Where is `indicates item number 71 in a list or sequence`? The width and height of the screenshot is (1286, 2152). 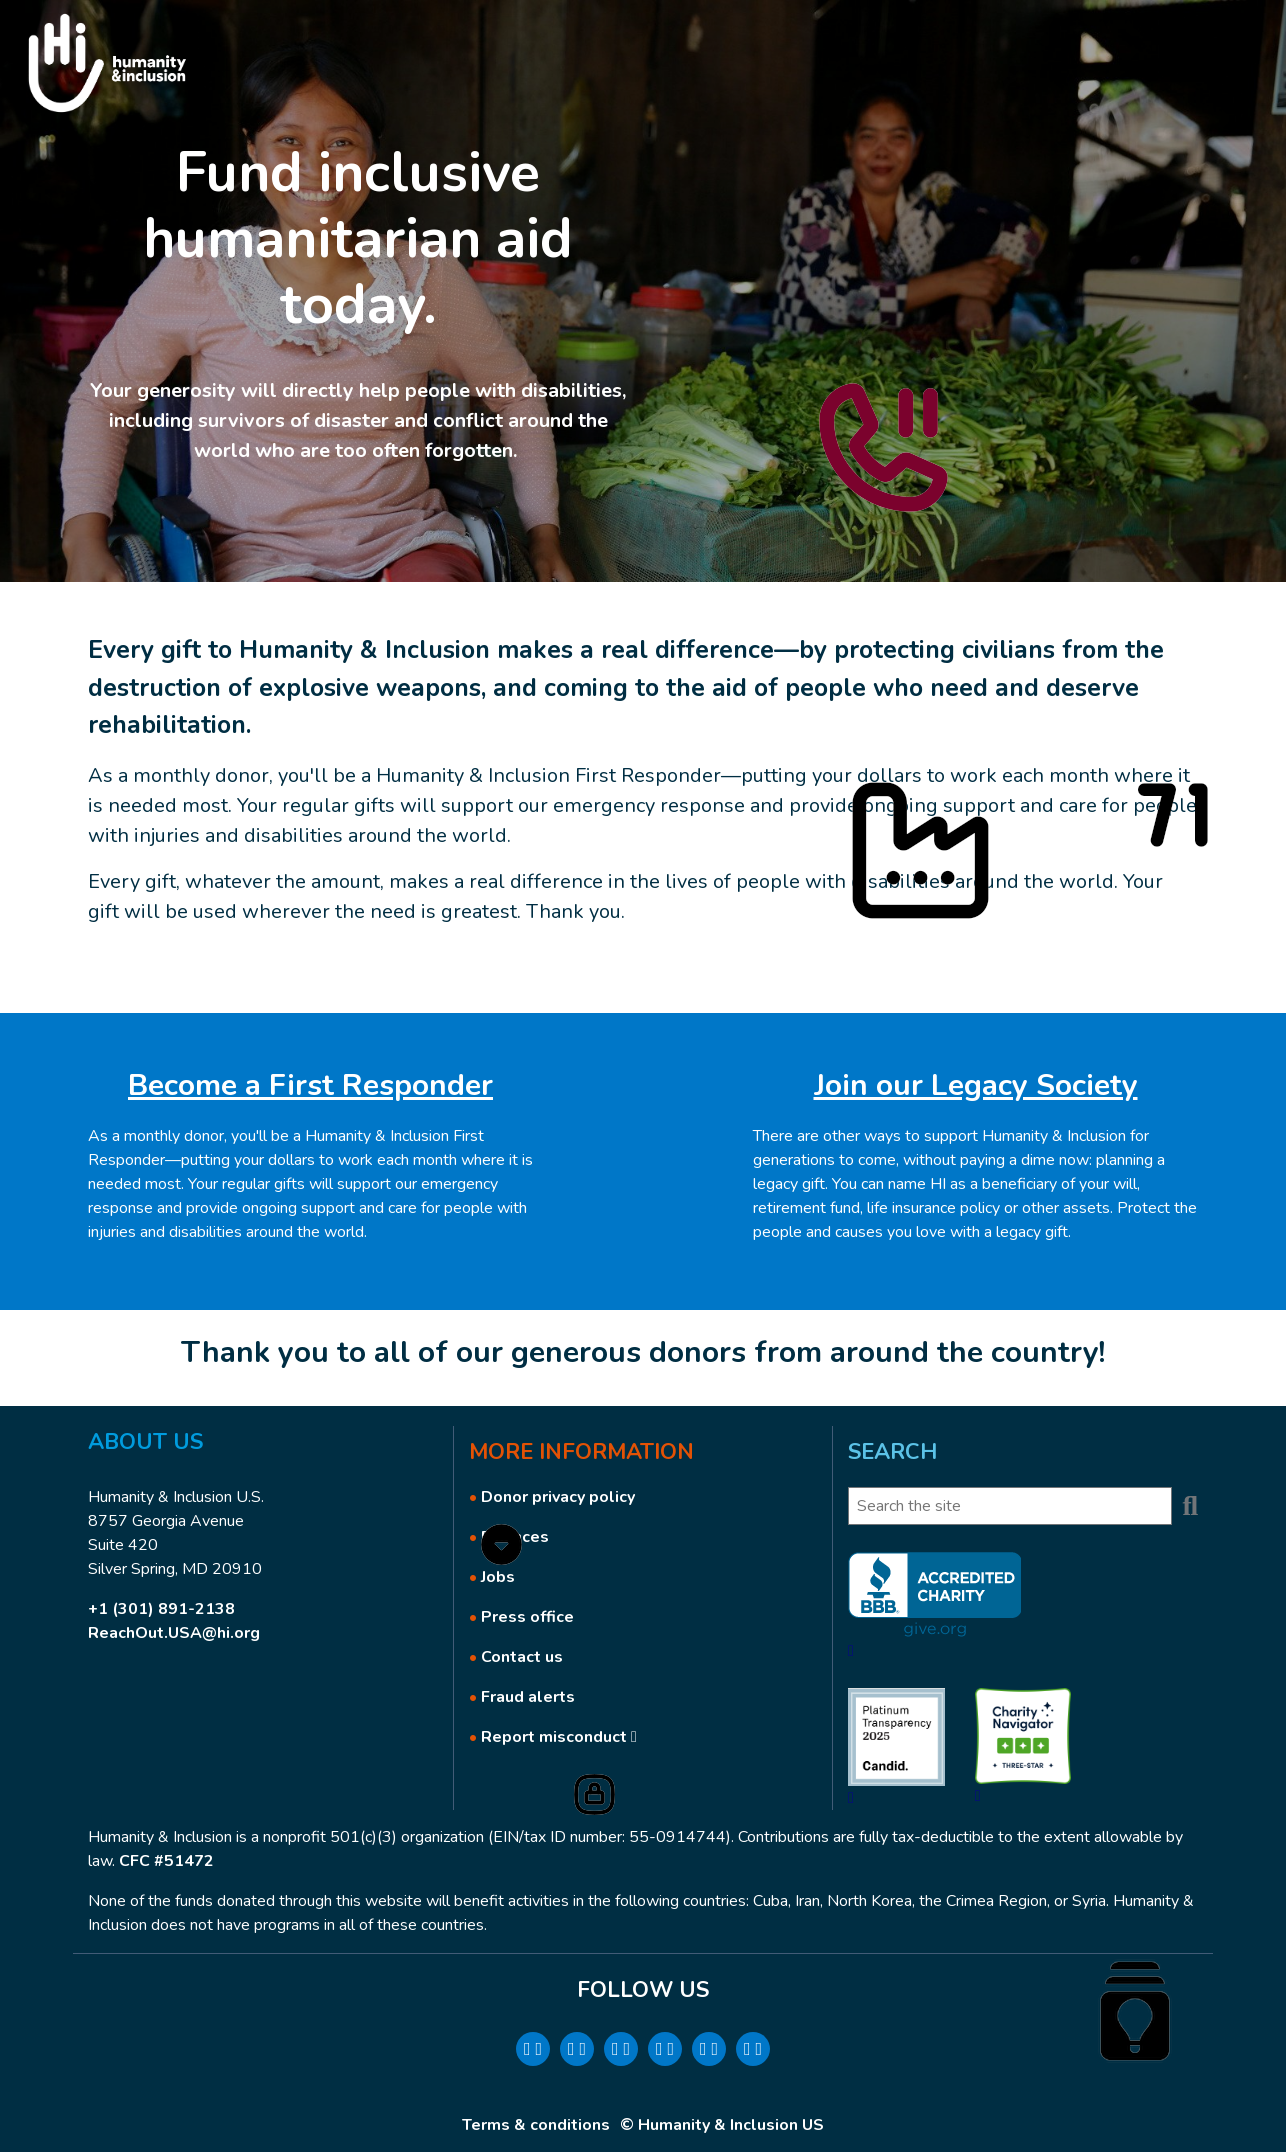 indicates item number 71 in a list or sequence is located at coordinates (1176, 815).